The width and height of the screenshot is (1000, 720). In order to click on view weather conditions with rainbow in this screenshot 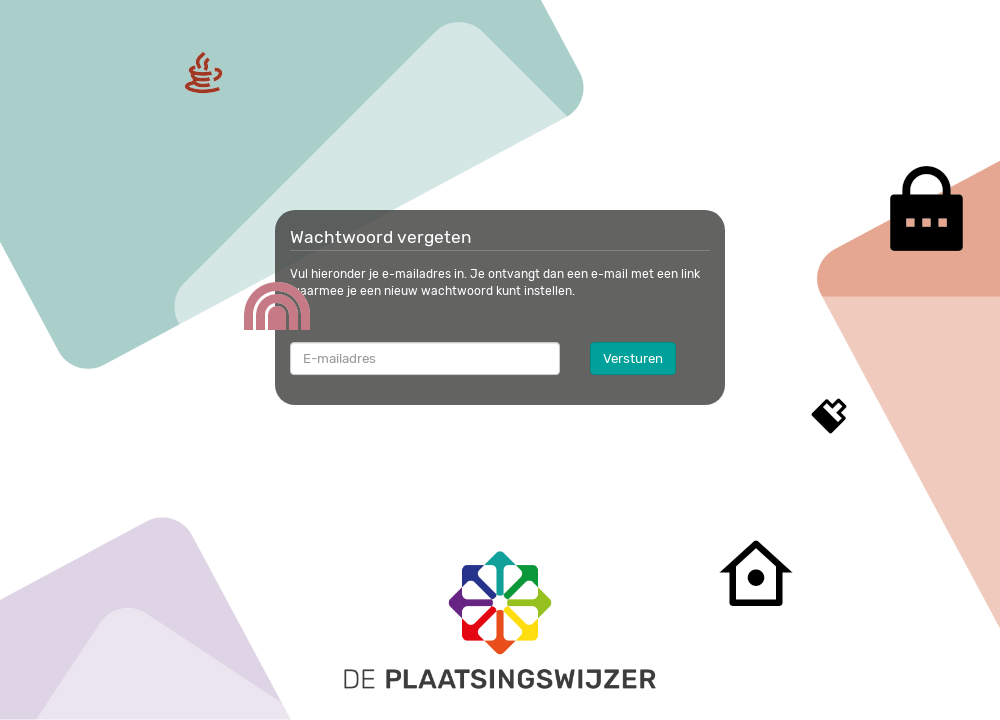, I will do `click(277, 306)`.